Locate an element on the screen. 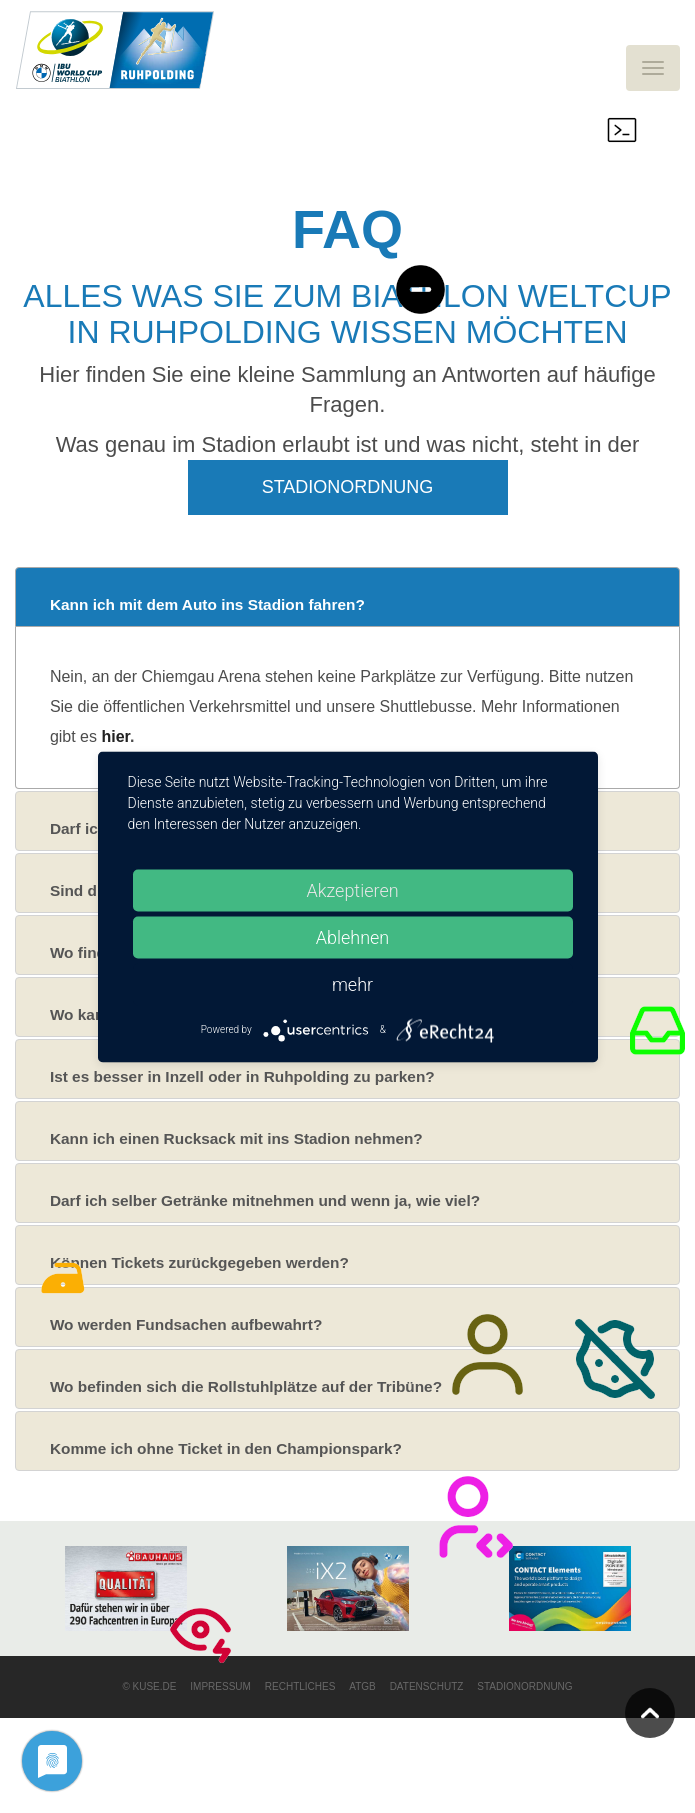 The height and width of the screenshot is (1813, 695). disable cookie tracking is located at coordinates (615, 1359).